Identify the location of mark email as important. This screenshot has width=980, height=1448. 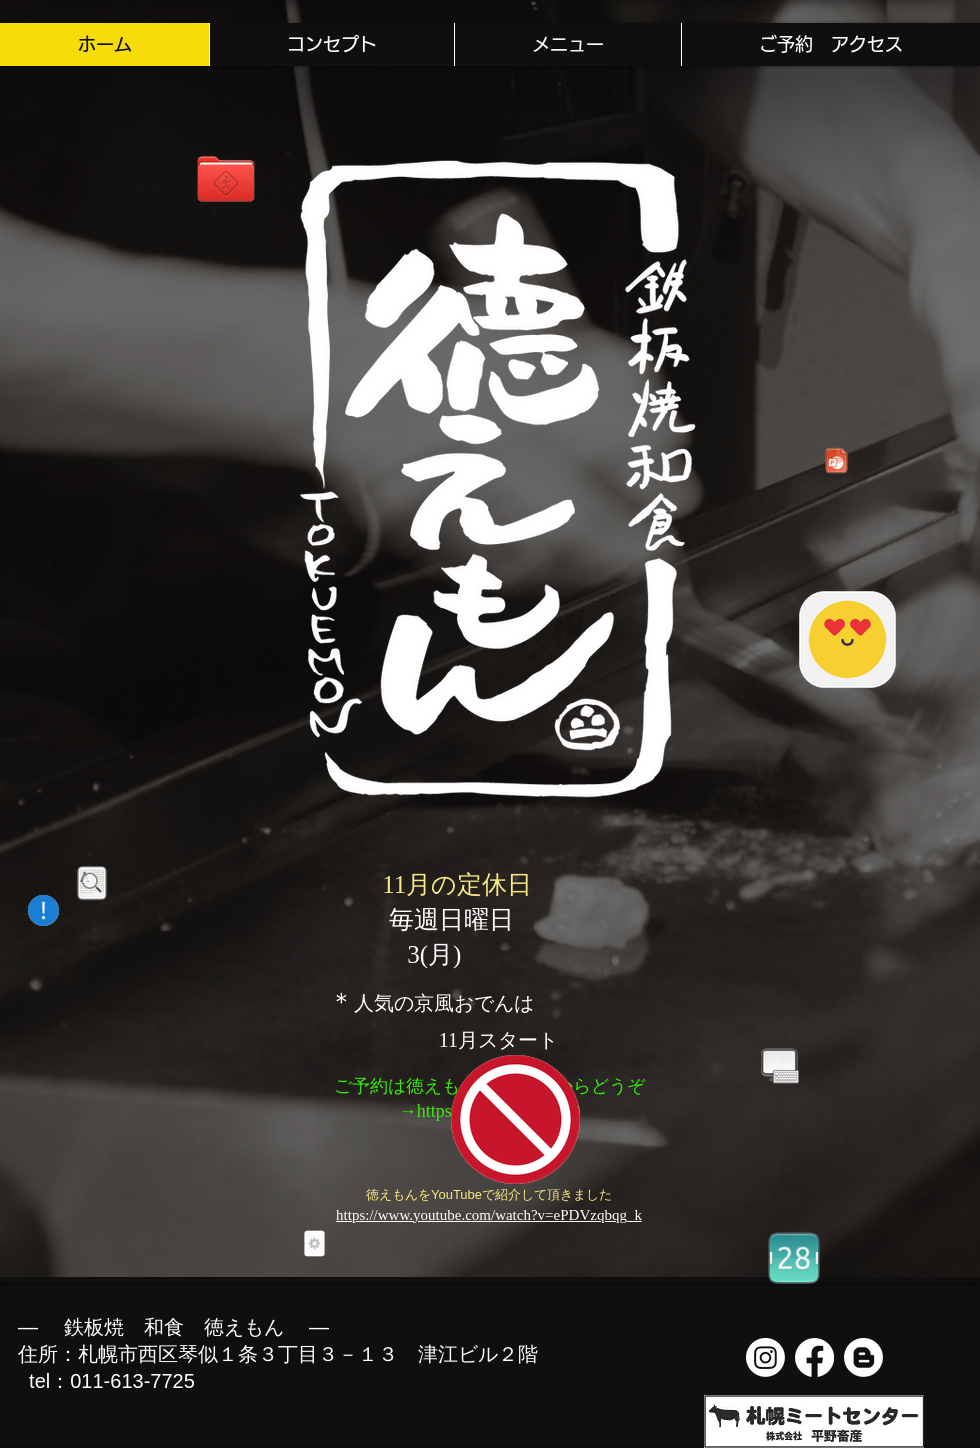
(43, 910).